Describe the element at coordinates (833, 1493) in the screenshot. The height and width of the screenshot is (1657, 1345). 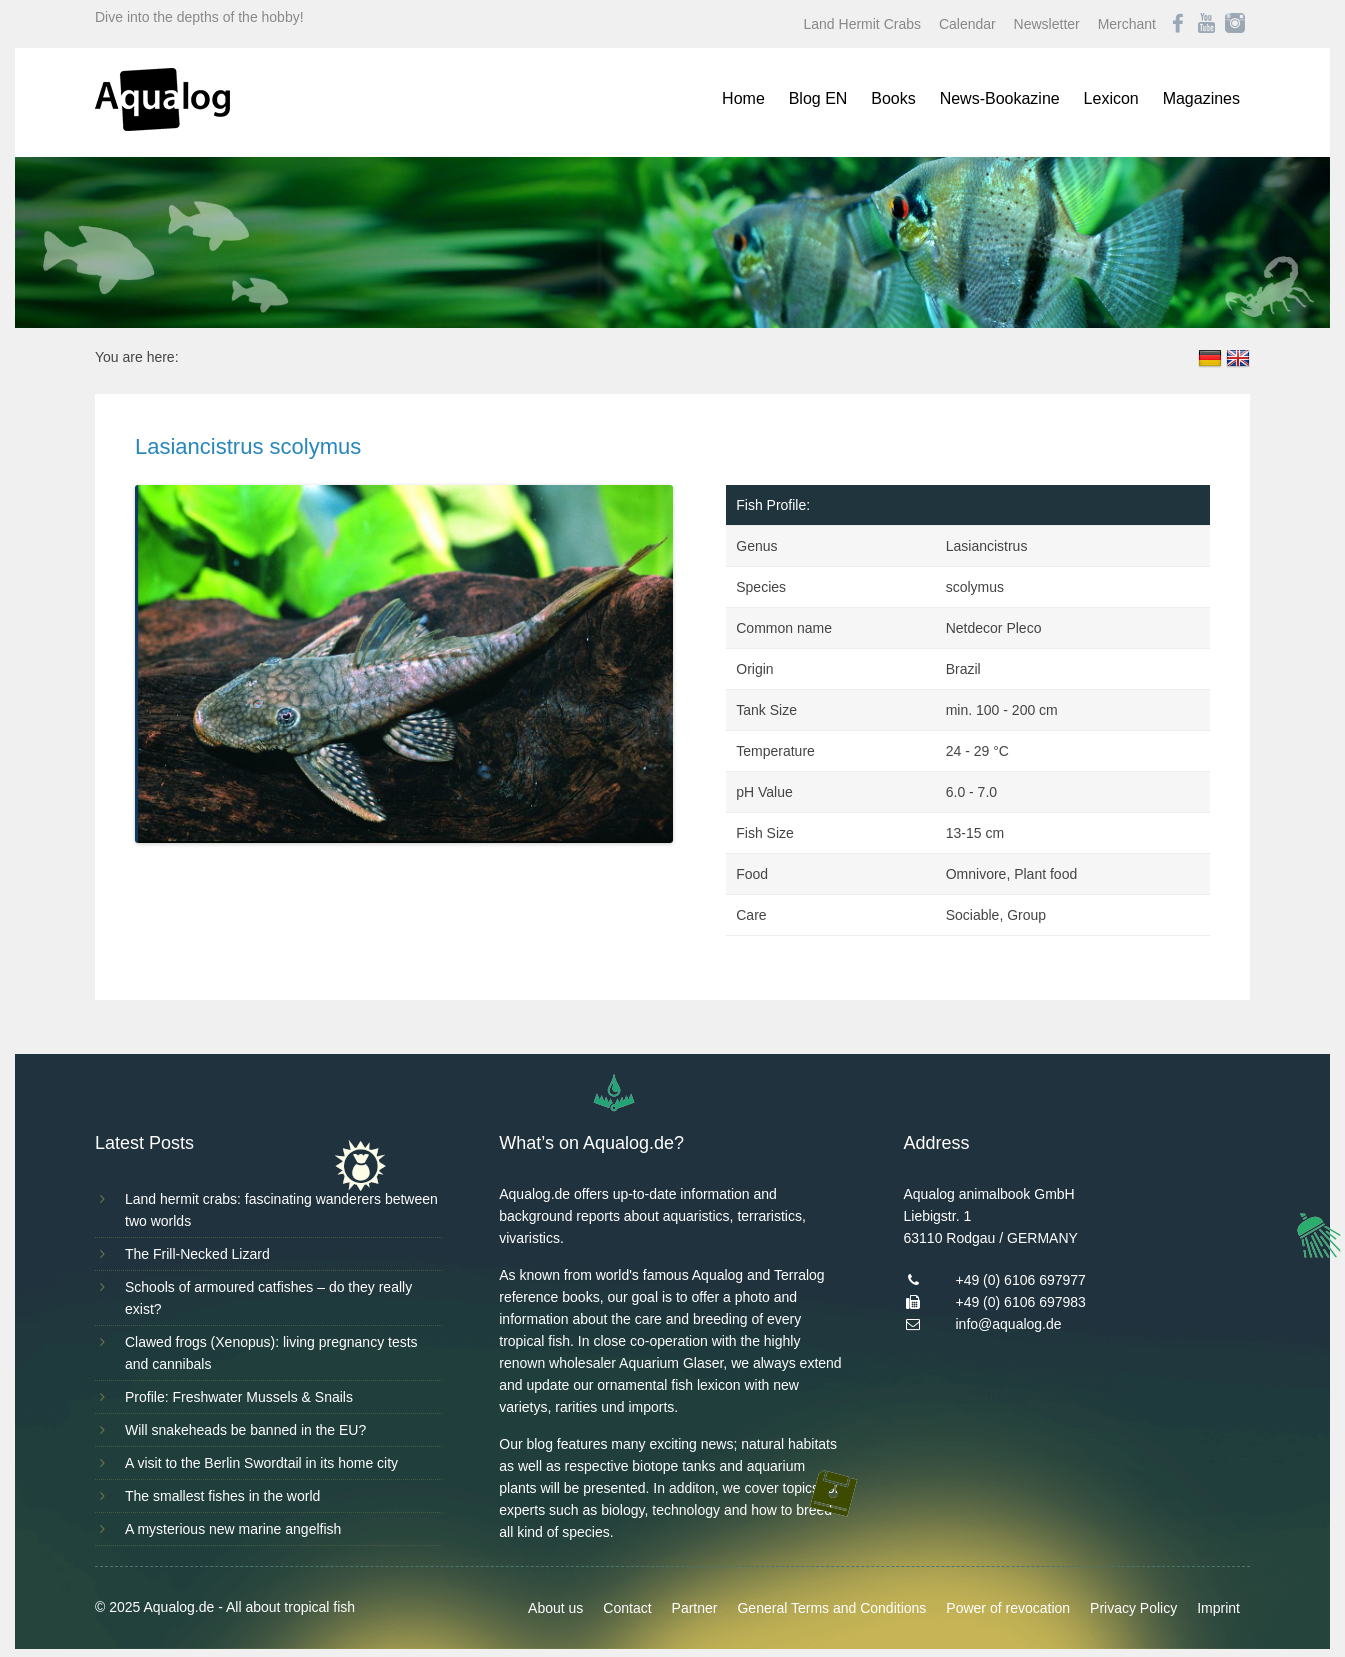
I see `save your current progress` at that location.